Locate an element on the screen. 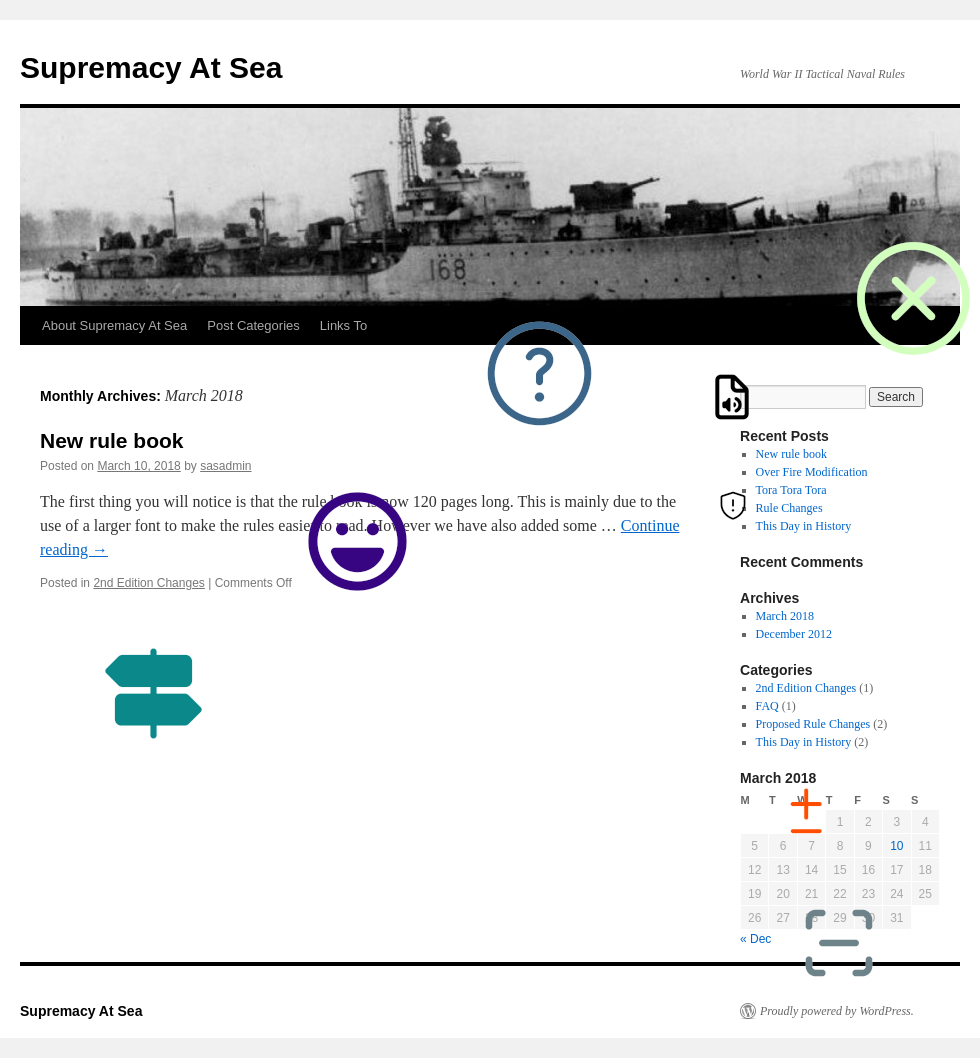  view directions or navigation options is located at coordinates (153, 693).